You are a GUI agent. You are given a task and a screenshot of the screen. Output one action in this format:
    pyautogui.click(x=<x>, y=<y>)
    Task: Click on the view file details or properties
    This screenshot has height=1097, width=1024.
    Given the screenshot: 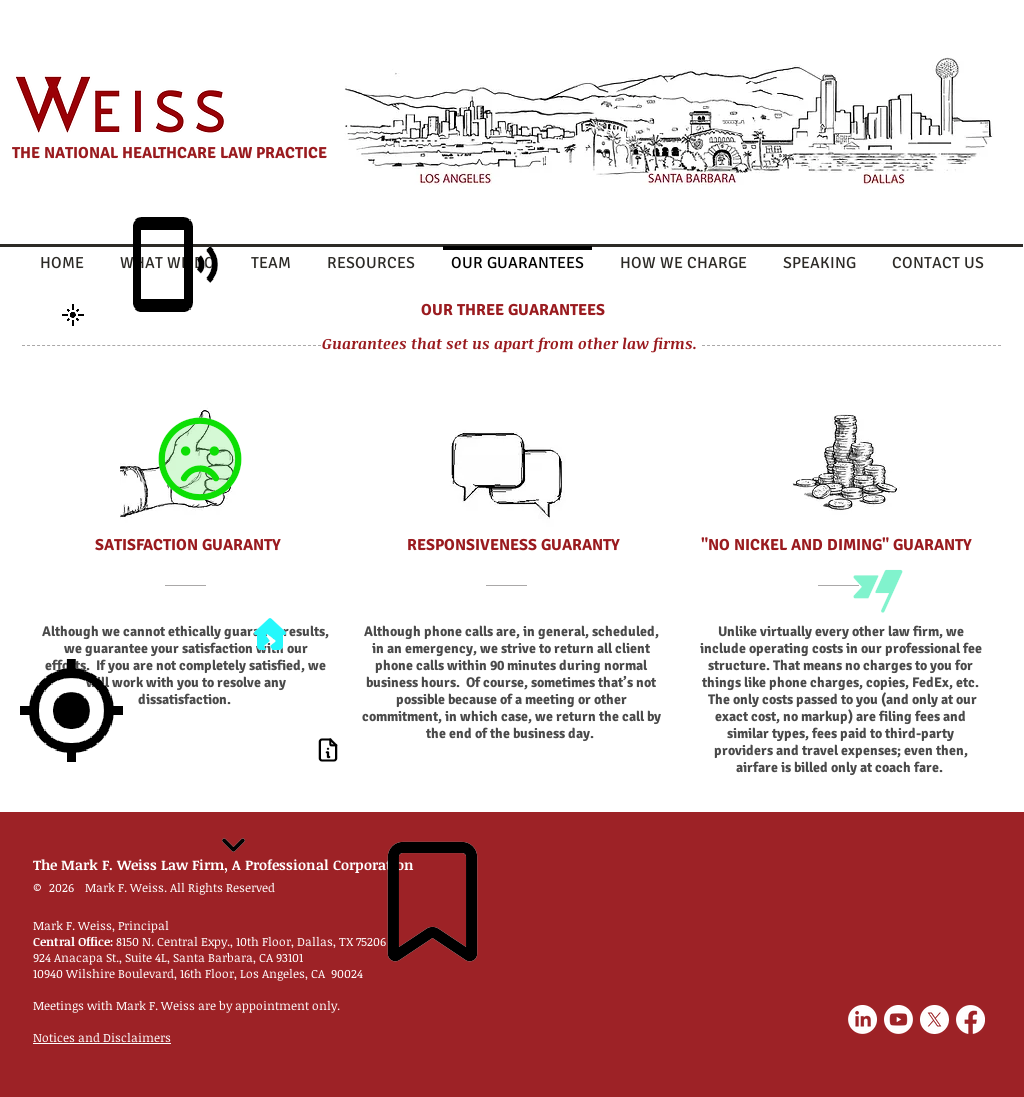 What is the action you would take?
    pyautogui.click(x=328, y=750)
    